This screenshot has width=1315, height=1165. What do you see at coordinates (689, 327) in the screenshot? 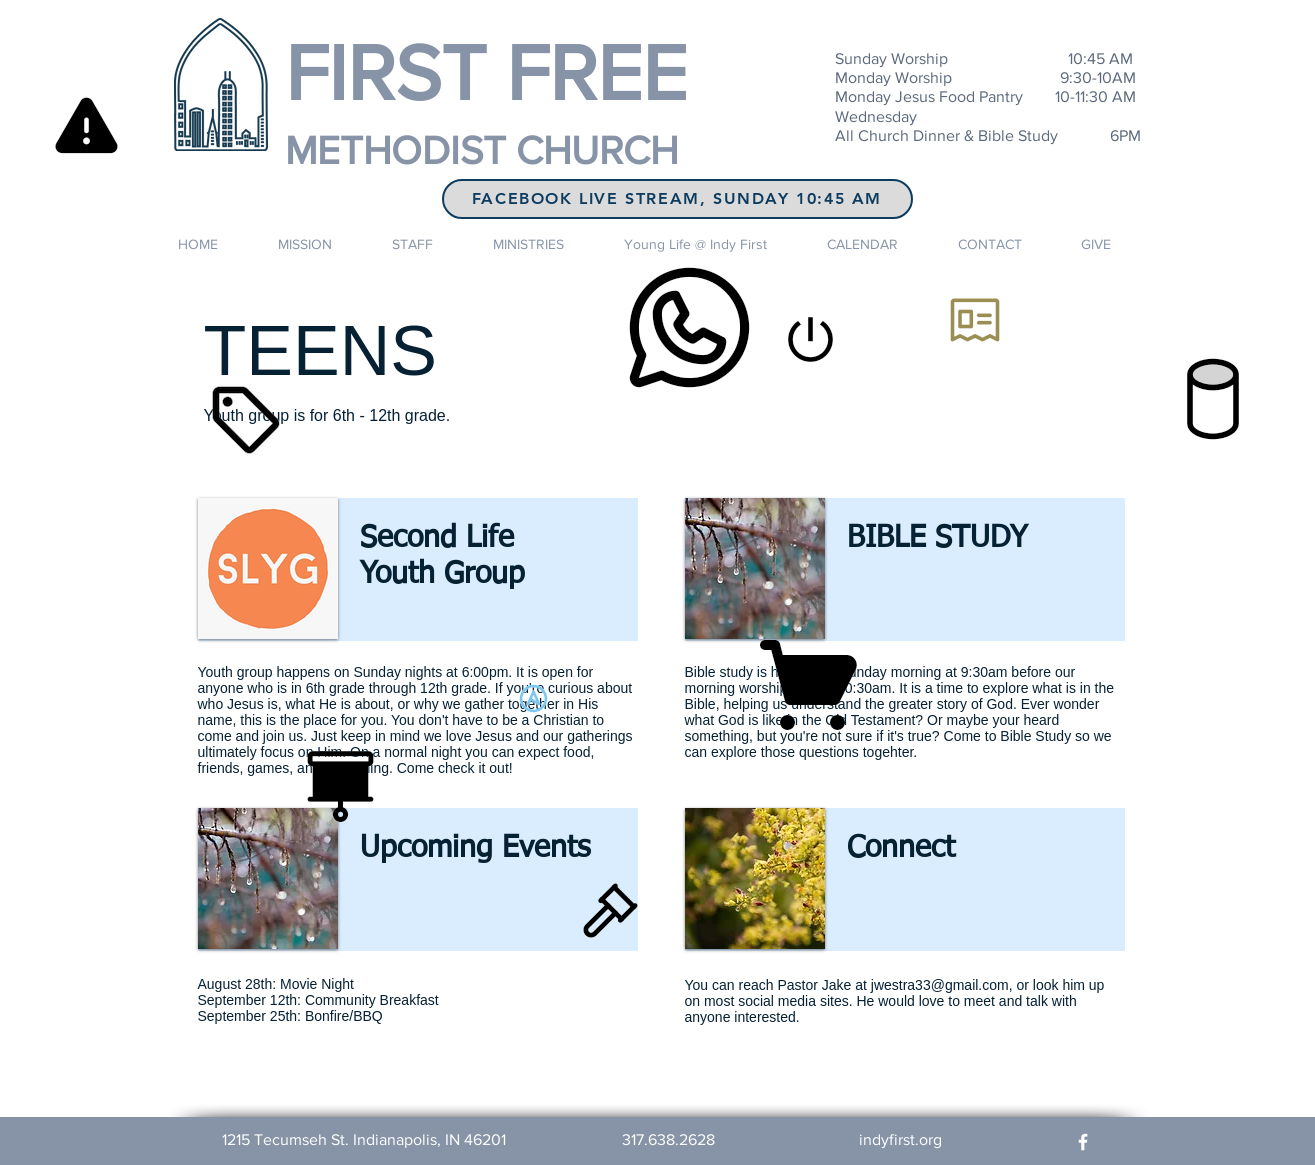
I see `open whatsapp messaging app` at bounding box center [689, 327].